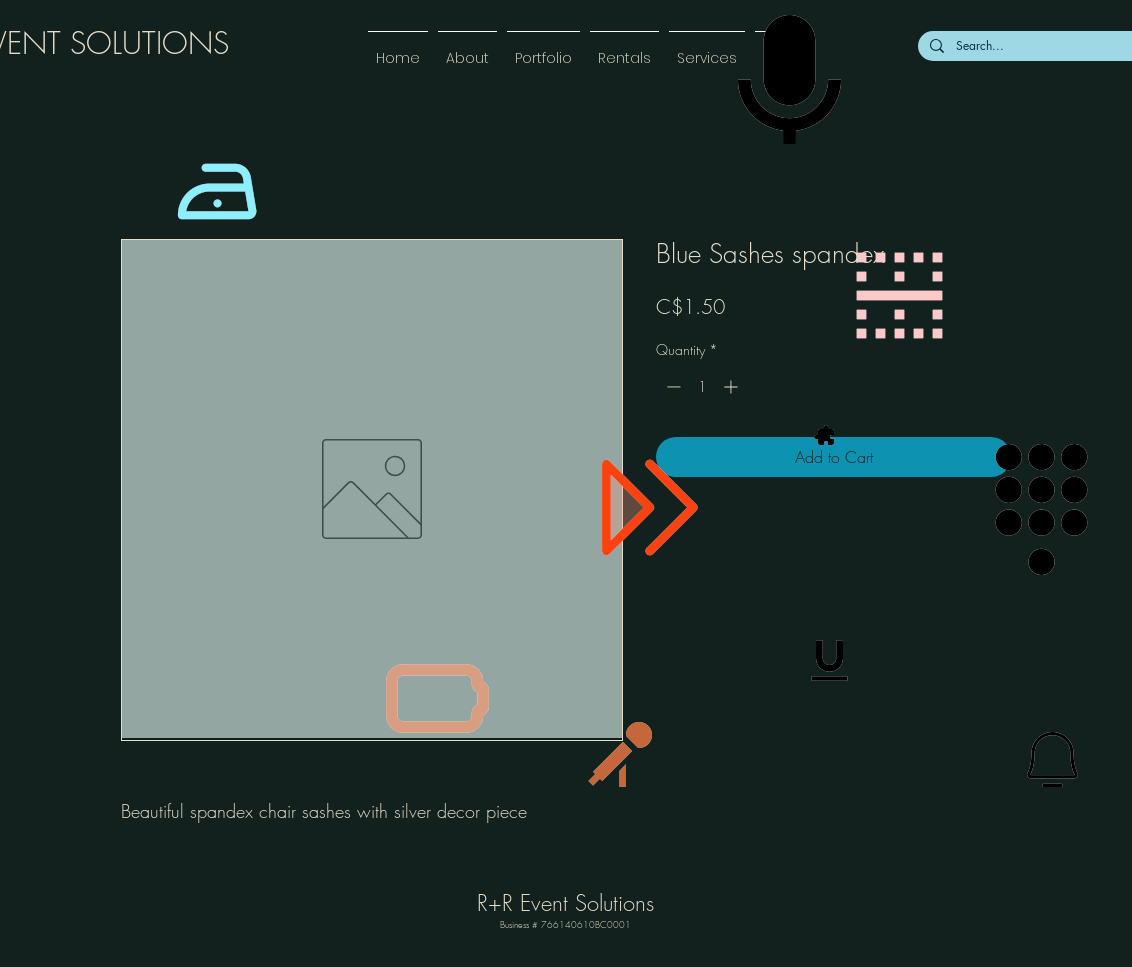 The image size is (1132, 967). Describe the element at coordinates (824, 435) in the screenshot. I see `manage plugins or extensions` at that location.